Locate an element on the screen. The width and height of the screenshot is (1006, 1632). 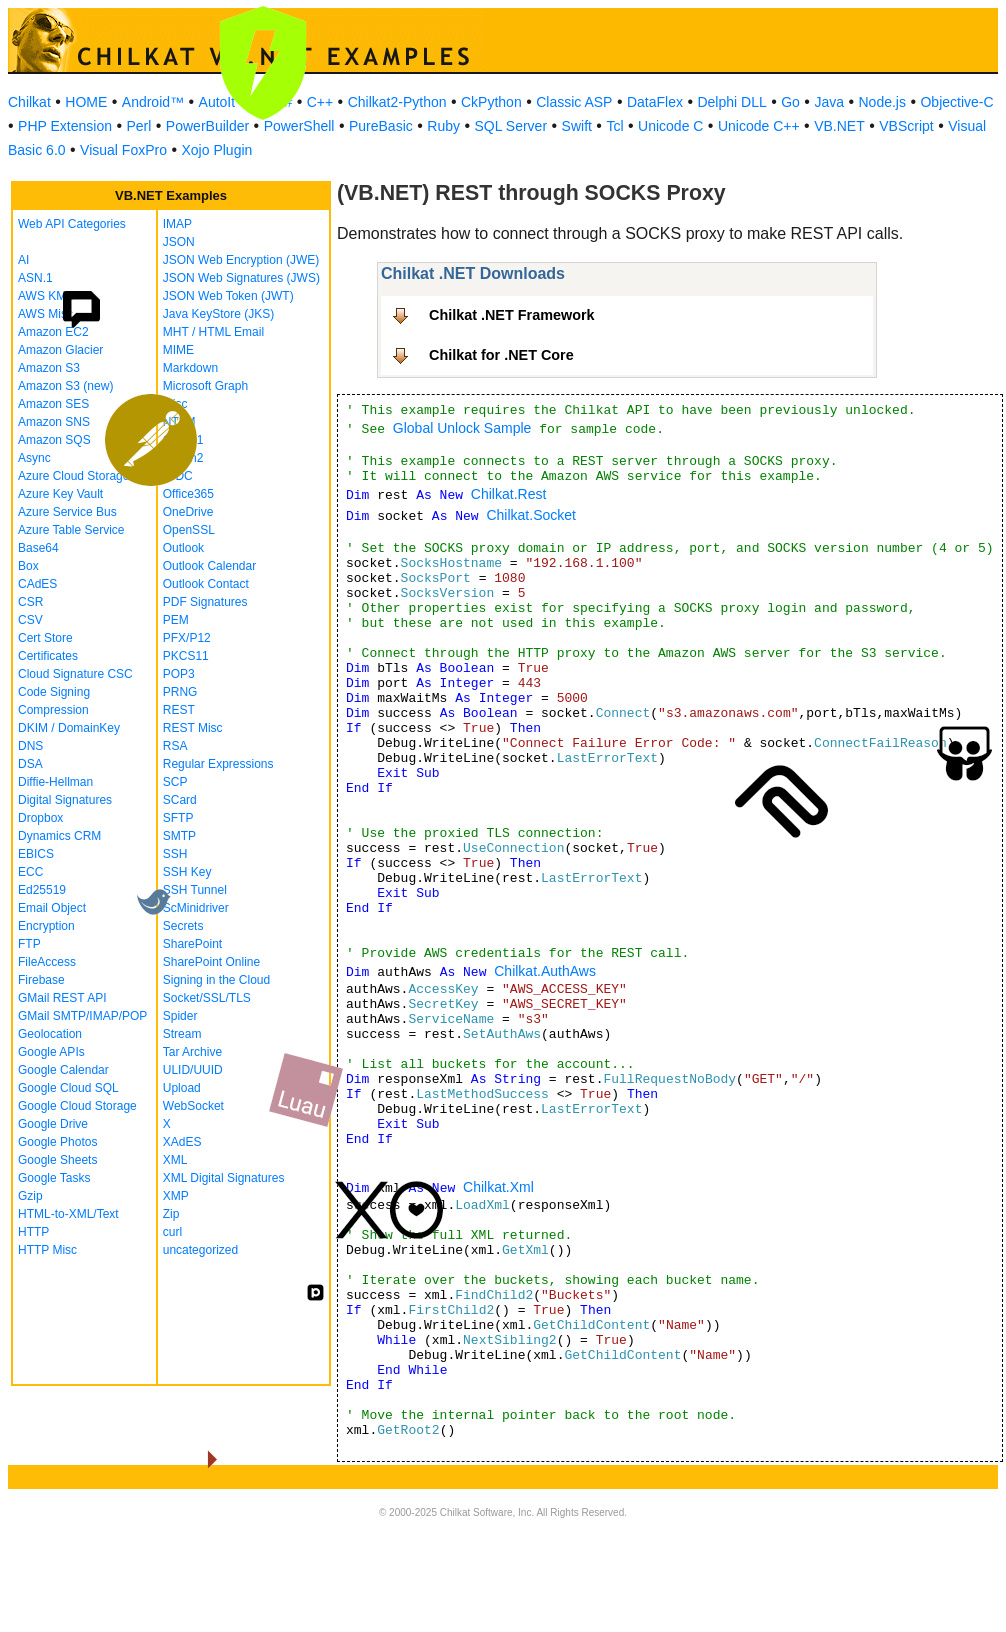
luau programming language logo is located at coordinates (306, 1090).